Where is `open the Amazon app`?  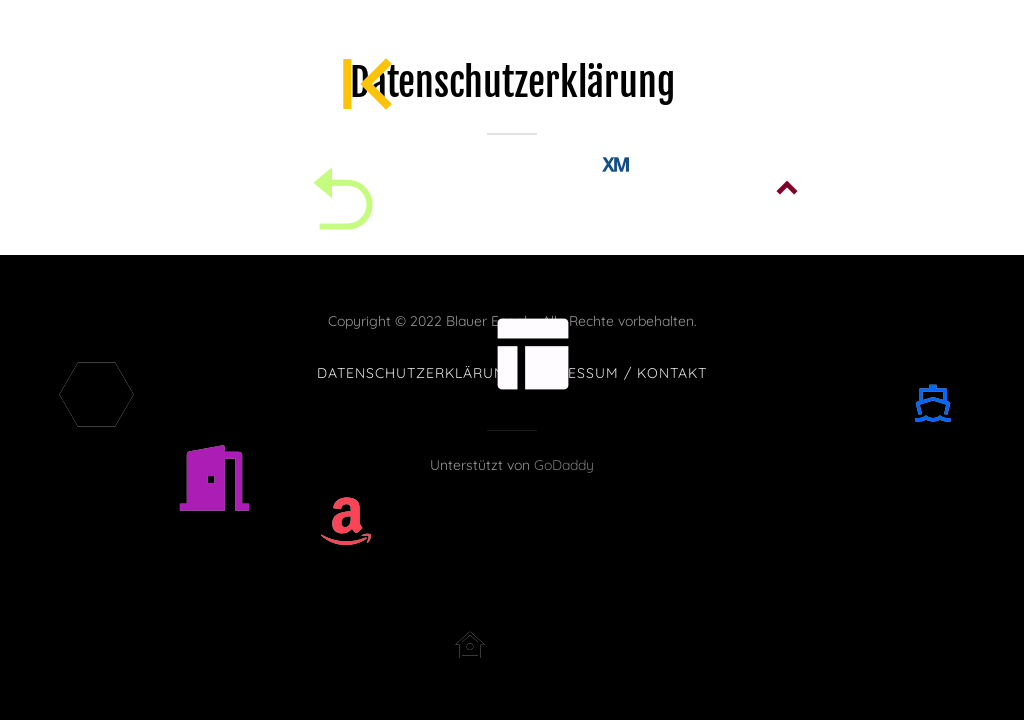
open the Amazon app is located at coordinates (346, 520).